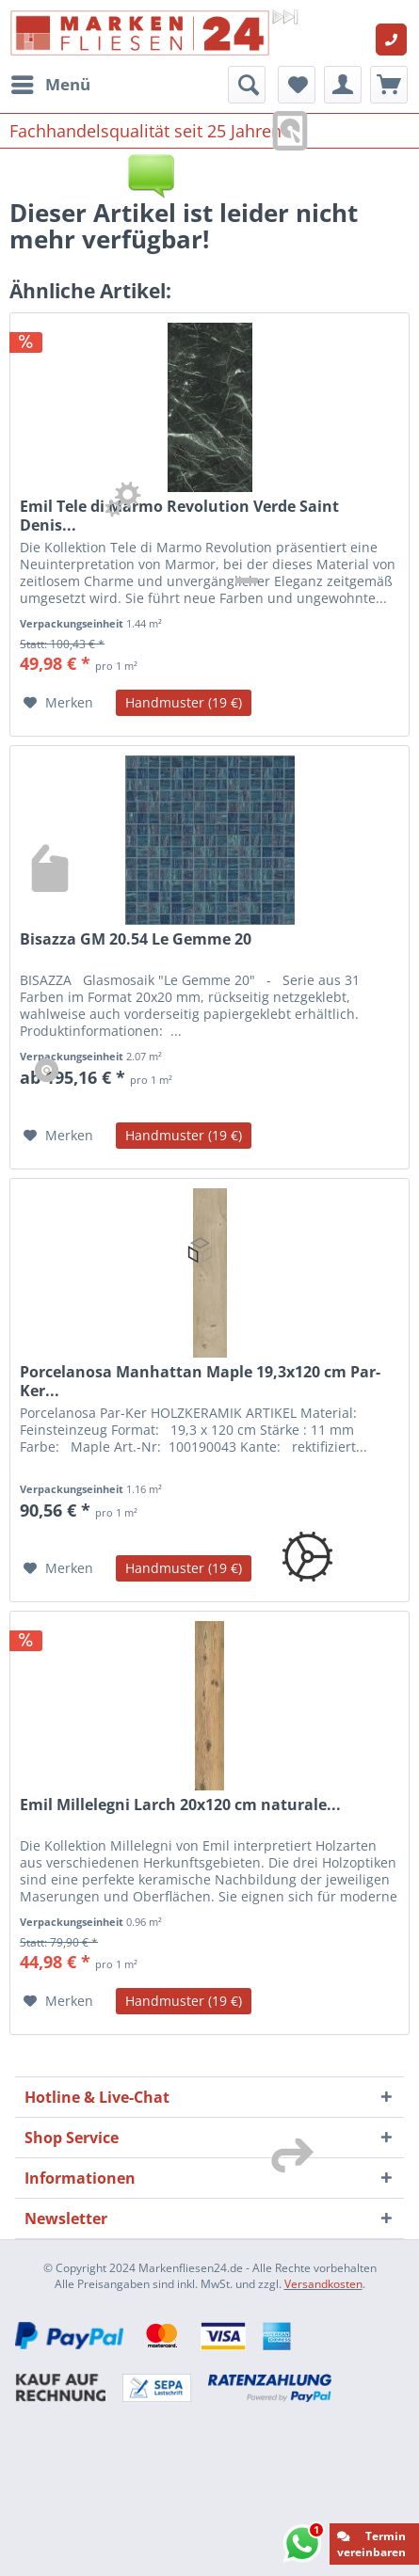 The height and width of the screenshot is (2576, 419). Describe the element at coordinates (247, 572) in the screenshot. I see `minimize the current window` at that location.